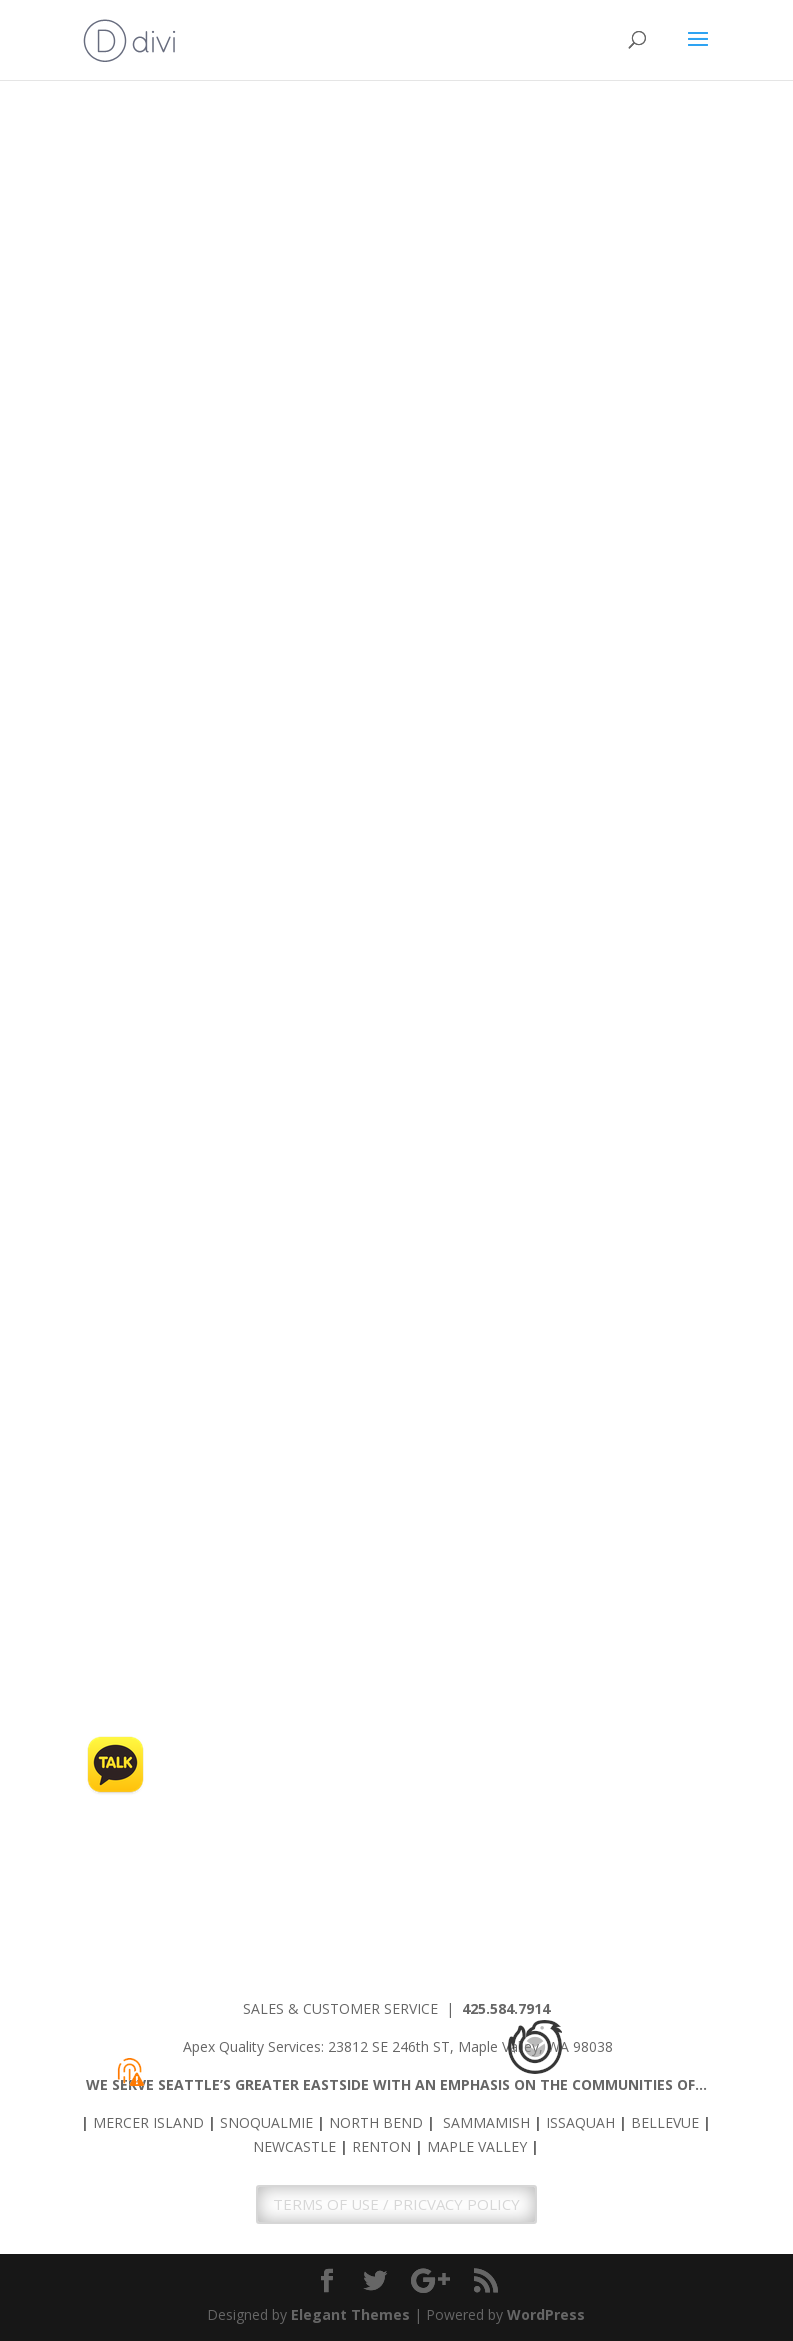  Describe the element at coordinates (131, 2072) in the screenshot. I see `fingerprint authentication error or failure` at that location.